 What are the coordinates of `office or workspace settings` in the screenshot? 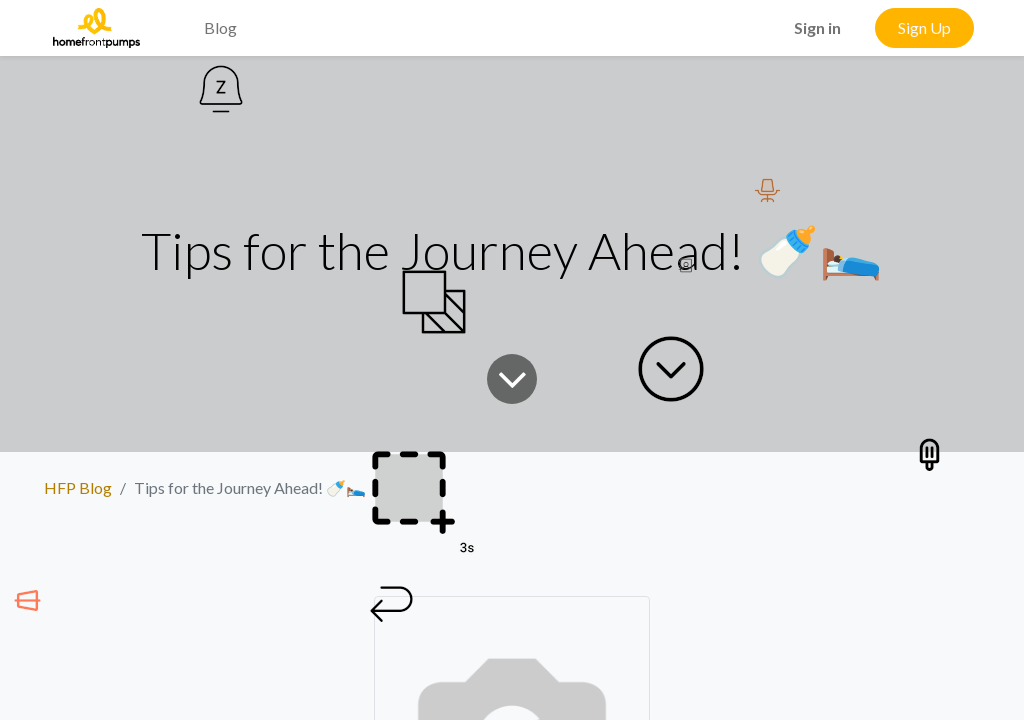 It's located at (767, 190).